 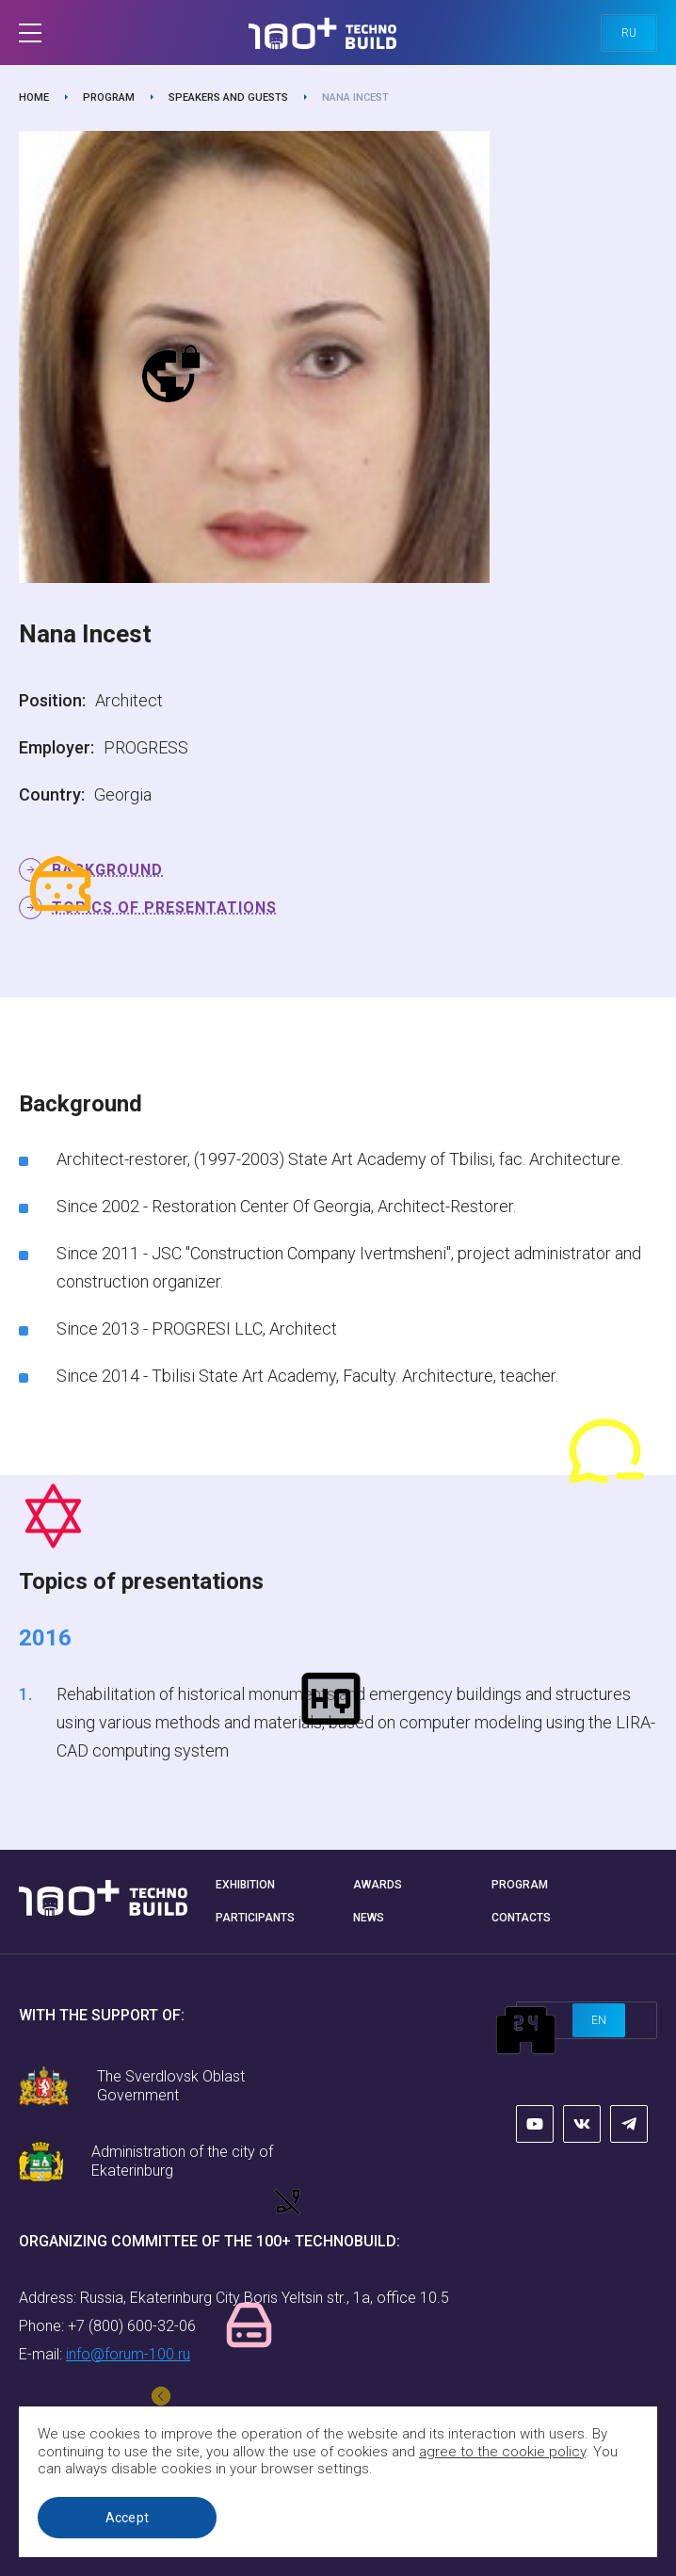 I want to click on indicates jewish religious content or services, so click(x=53, y=1515).